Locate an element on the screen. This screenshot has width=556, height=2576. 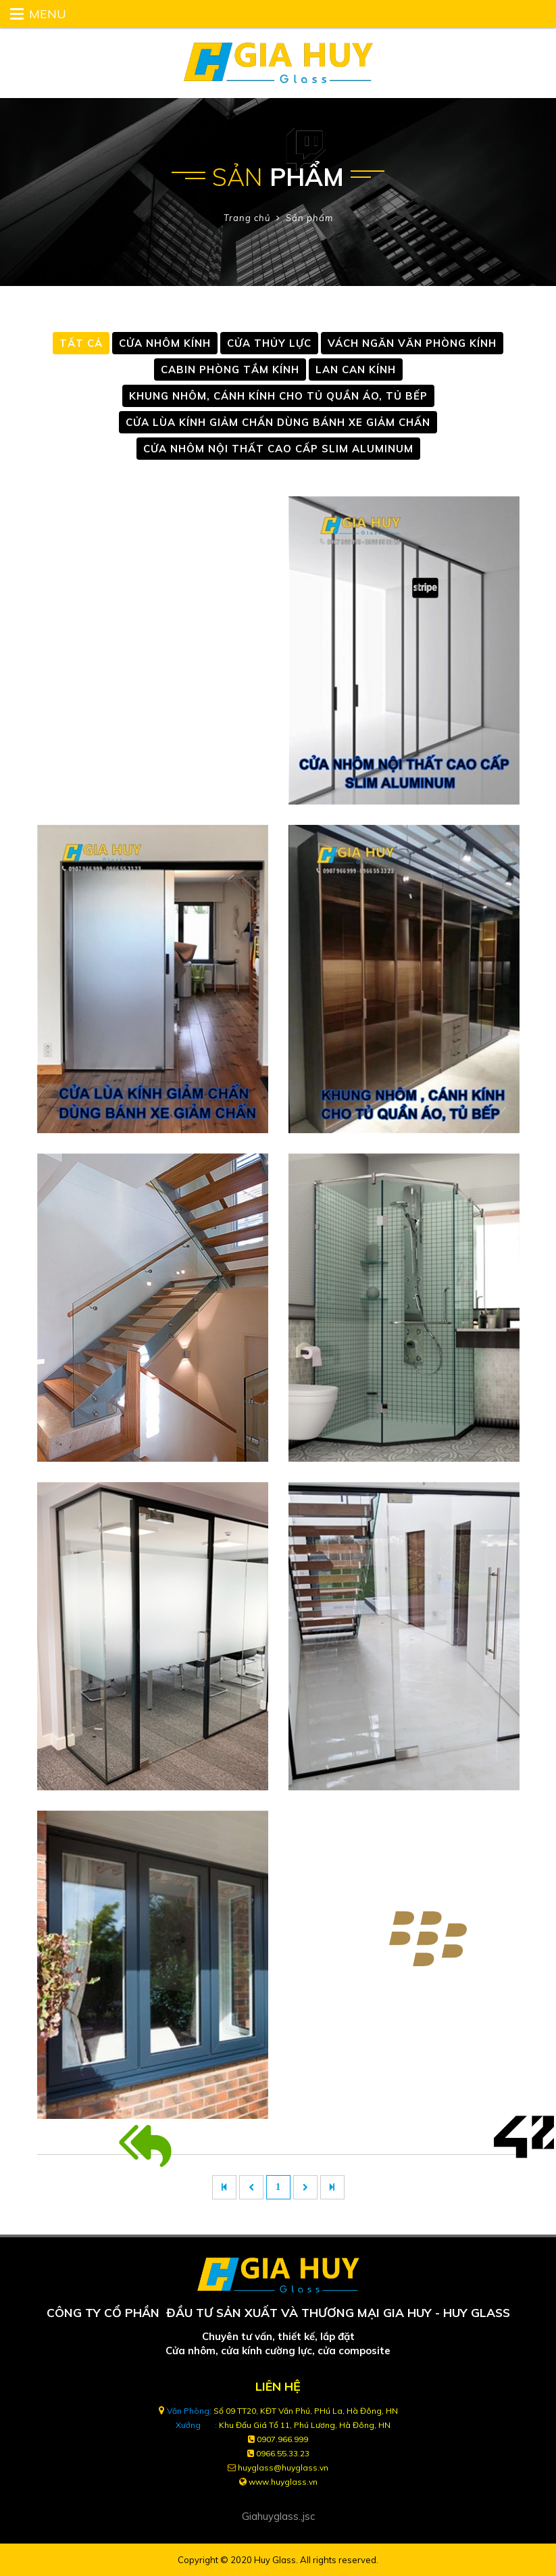
42 coding school logo is located at coordinates (524, 2137).